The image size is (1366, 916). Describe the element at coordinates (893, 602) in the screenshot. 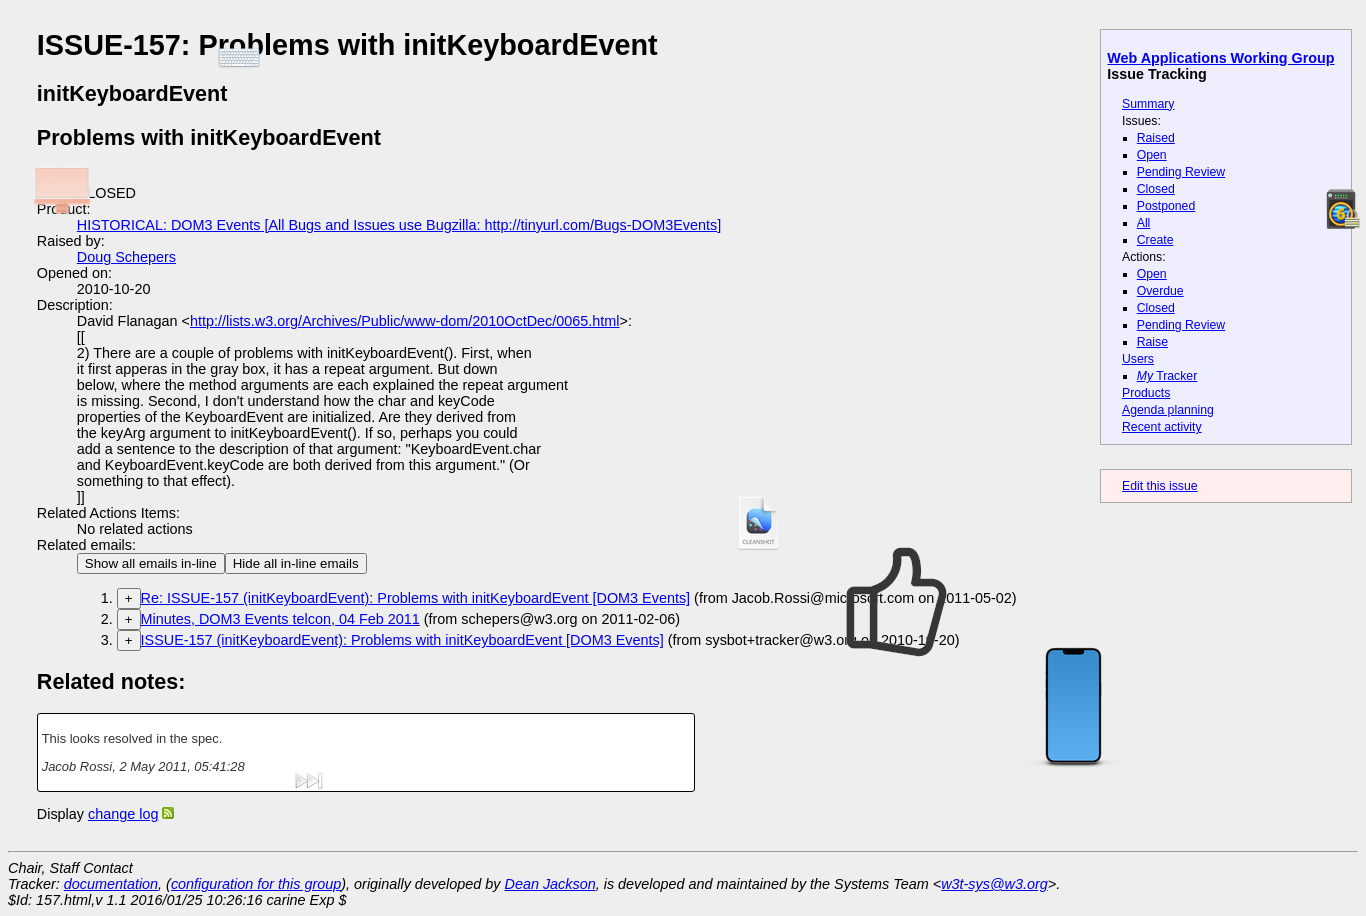

I see `access body and hand gesture emojis` at that location.